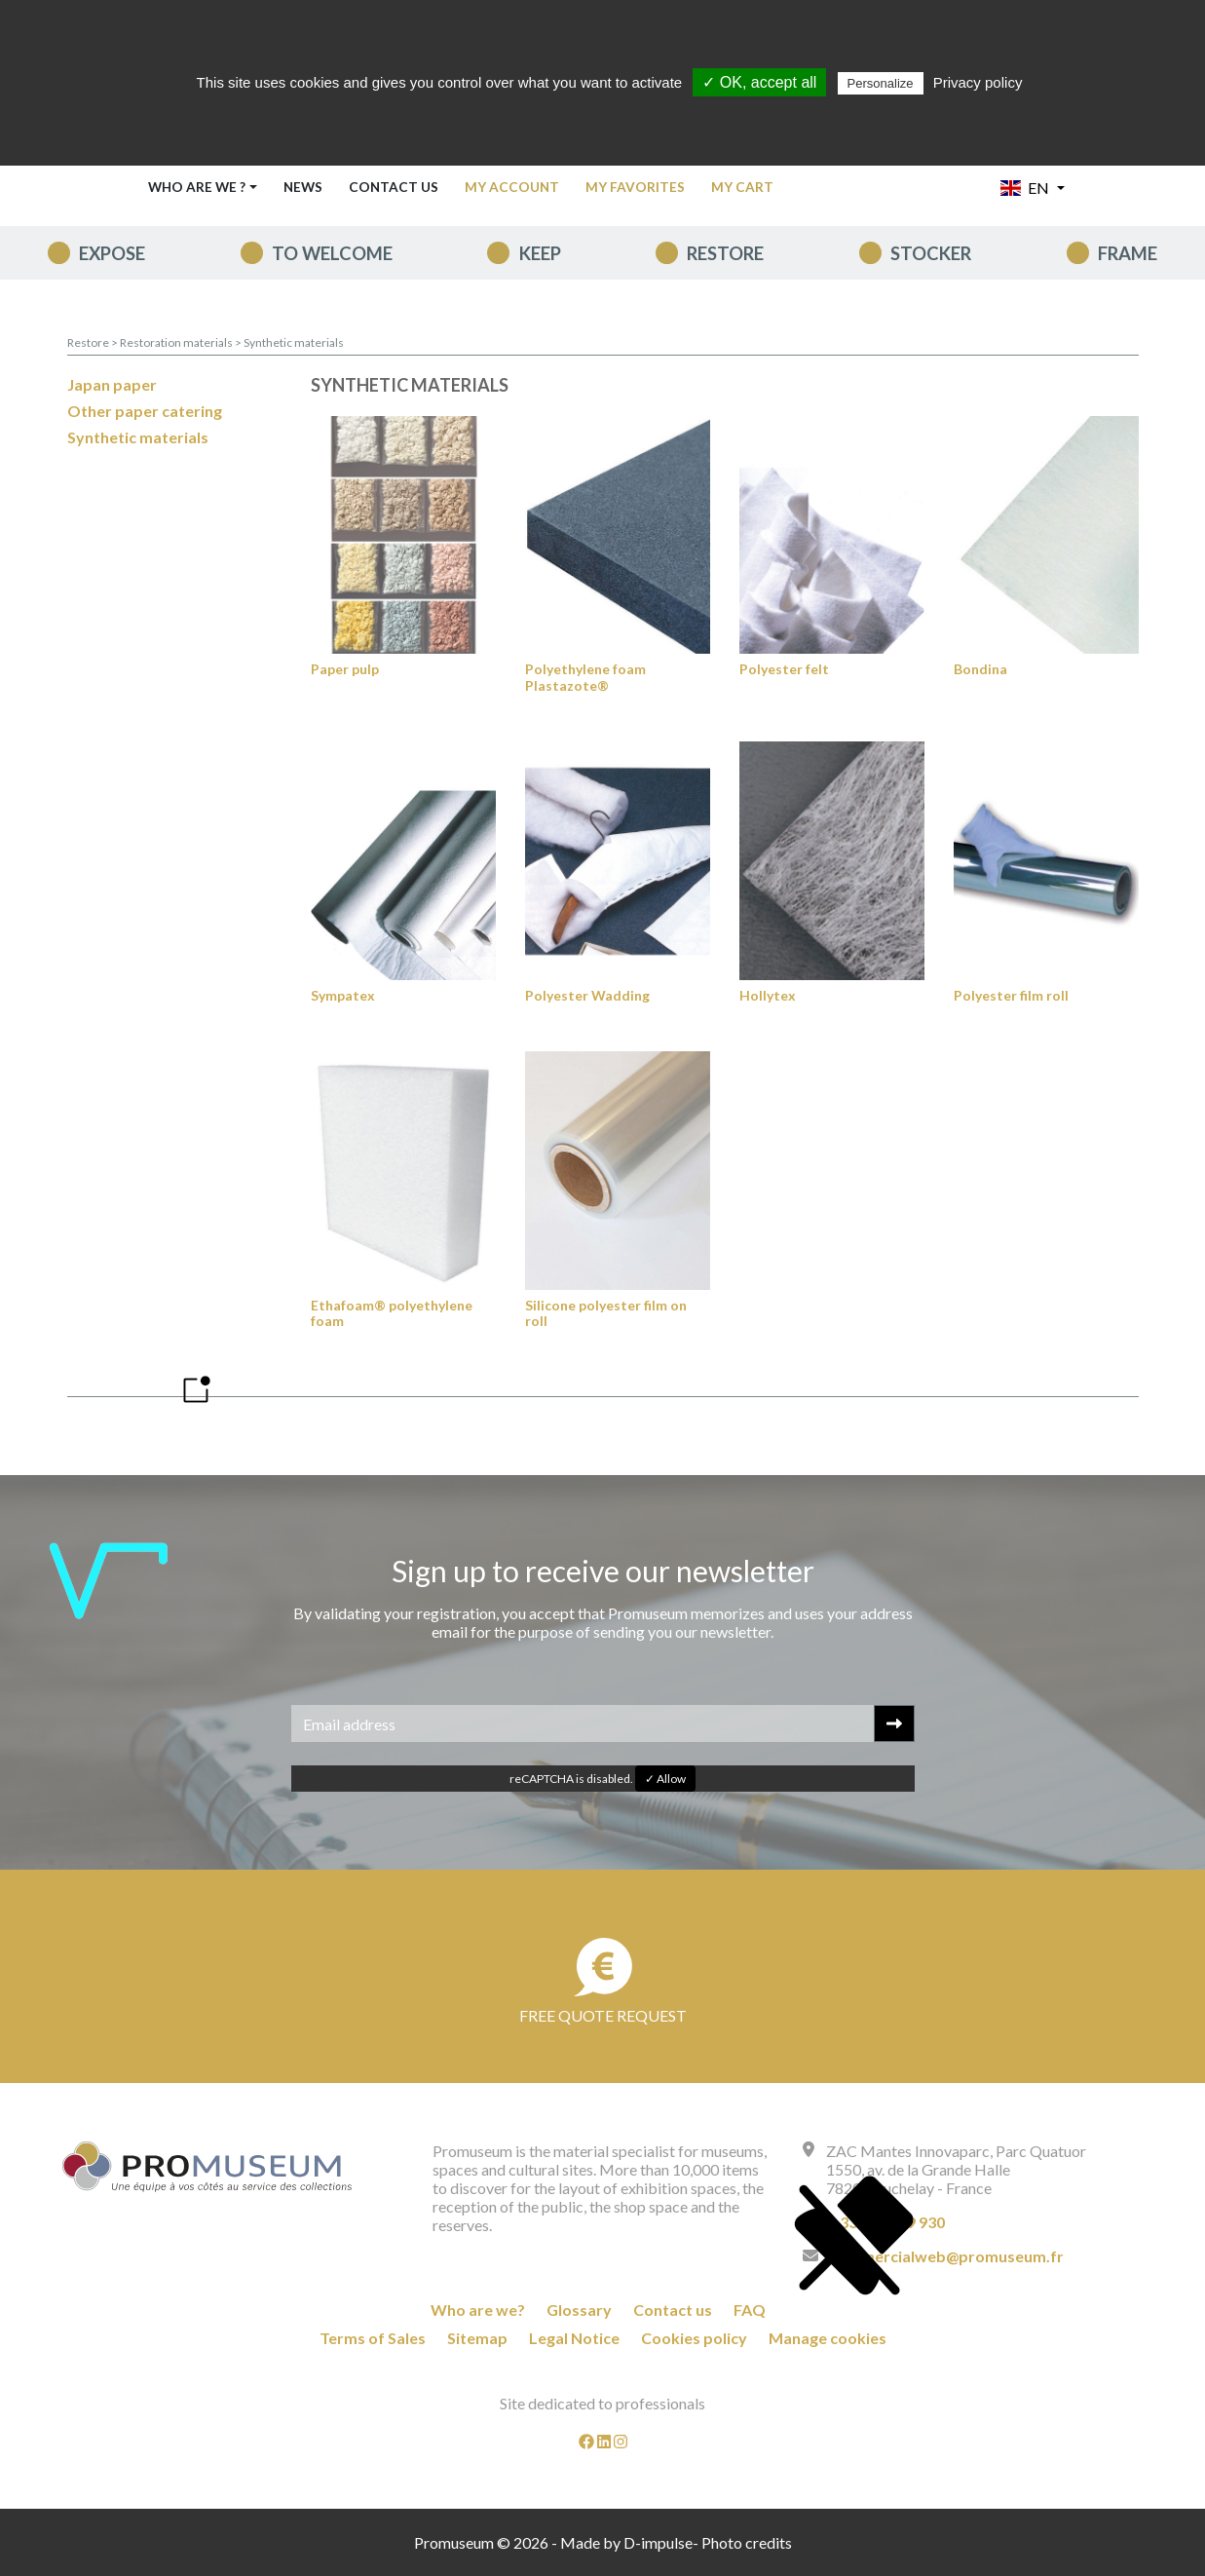 Image resolution: width=1205 pixels, height=2576 pixels. What do you see at coordinates (196, 1389) in the screenshot?
I see `indicates new notifications or alerts` at bounding box center [196, 1389].